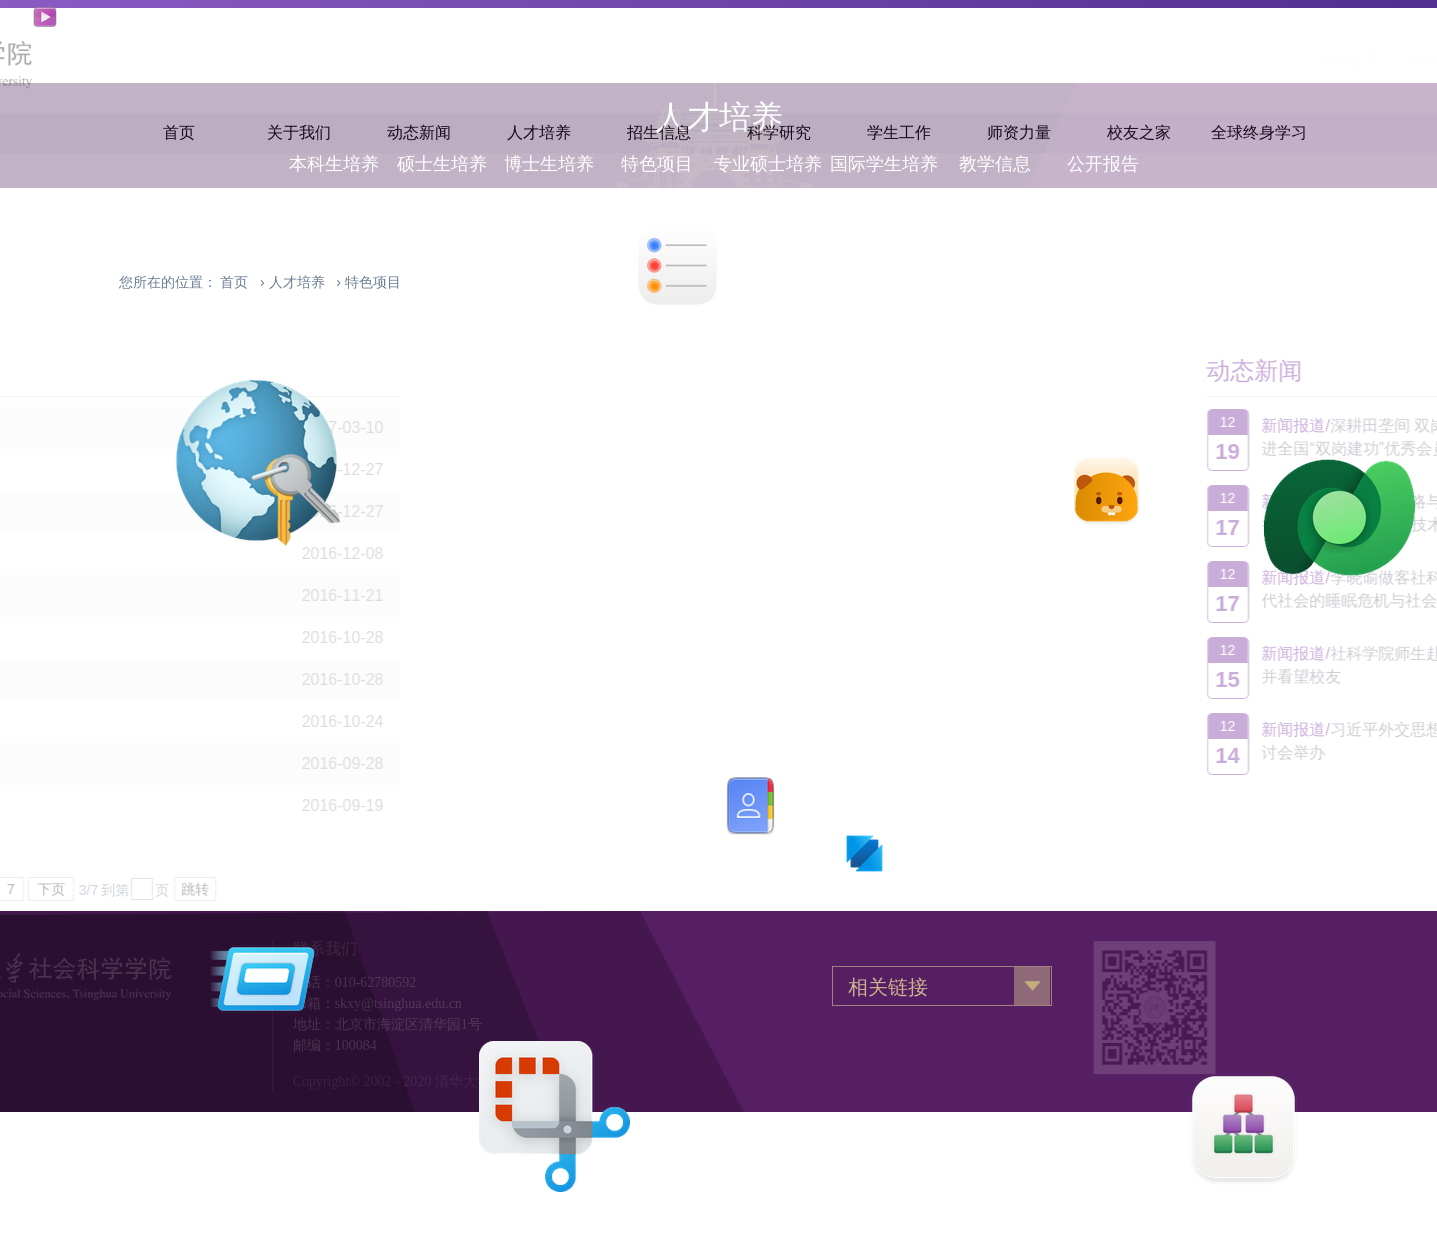  I want to click on open Microsoft Dataverse app, so click(1339, 517).